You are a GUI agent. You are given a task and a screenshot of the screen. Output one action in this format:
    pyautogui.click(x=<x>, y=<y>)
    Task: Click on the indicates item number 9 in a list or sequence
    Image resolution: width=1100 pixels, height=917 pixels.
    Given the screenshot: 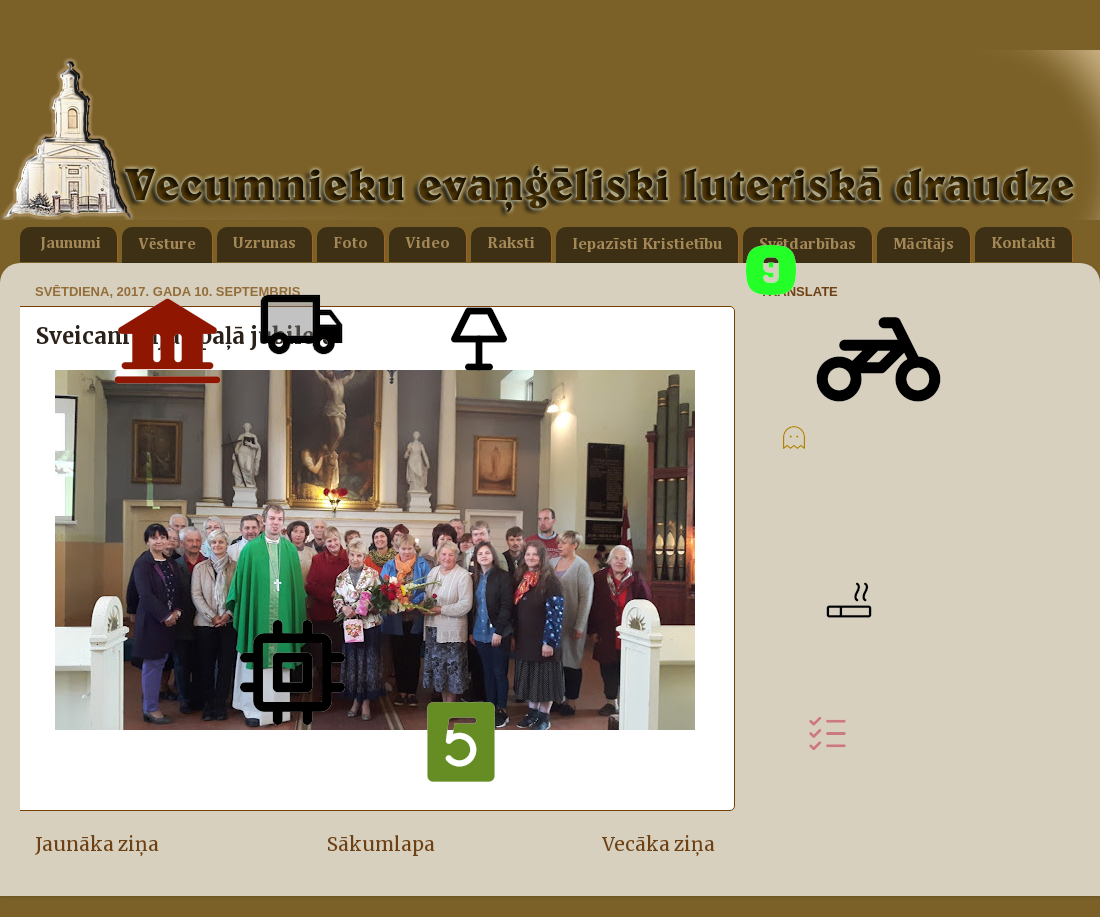 What is the action you would take?
    pyautogui.click(x=771, y=270)
    